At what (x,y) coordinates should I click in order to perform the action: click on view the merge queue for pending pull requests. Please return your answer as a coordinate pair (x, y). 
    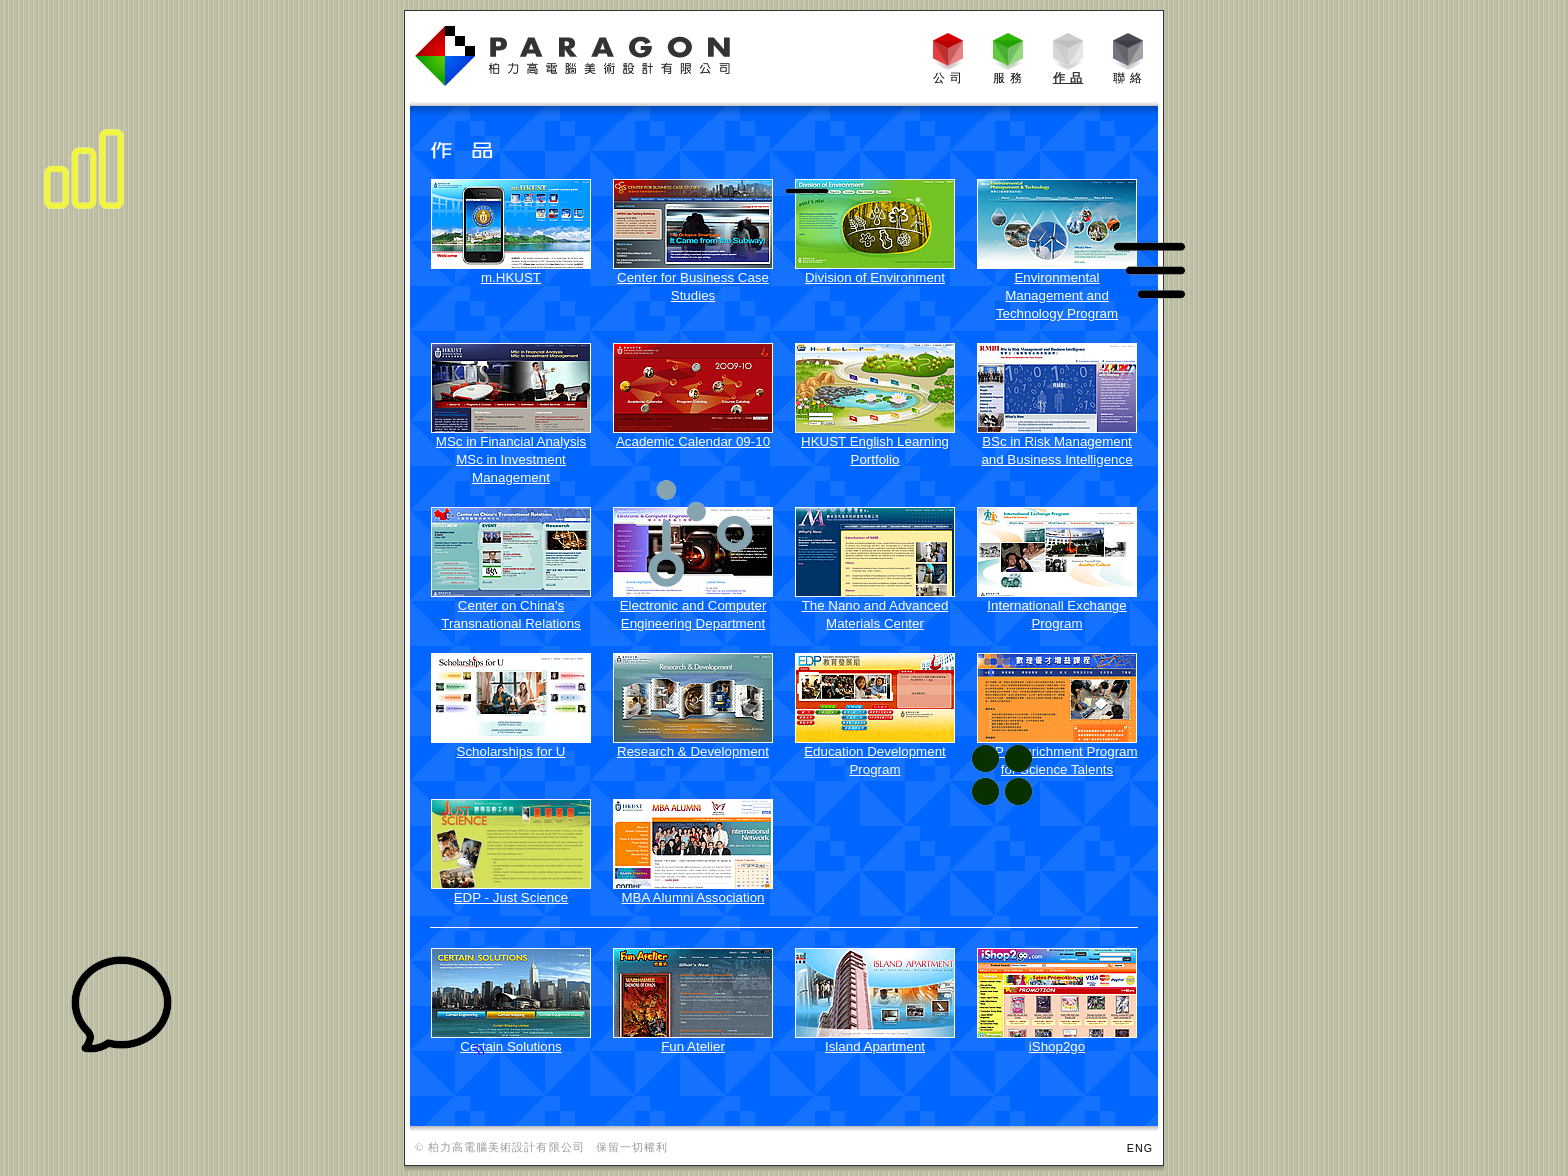
    Looking at the image, I should click on (700, 529).